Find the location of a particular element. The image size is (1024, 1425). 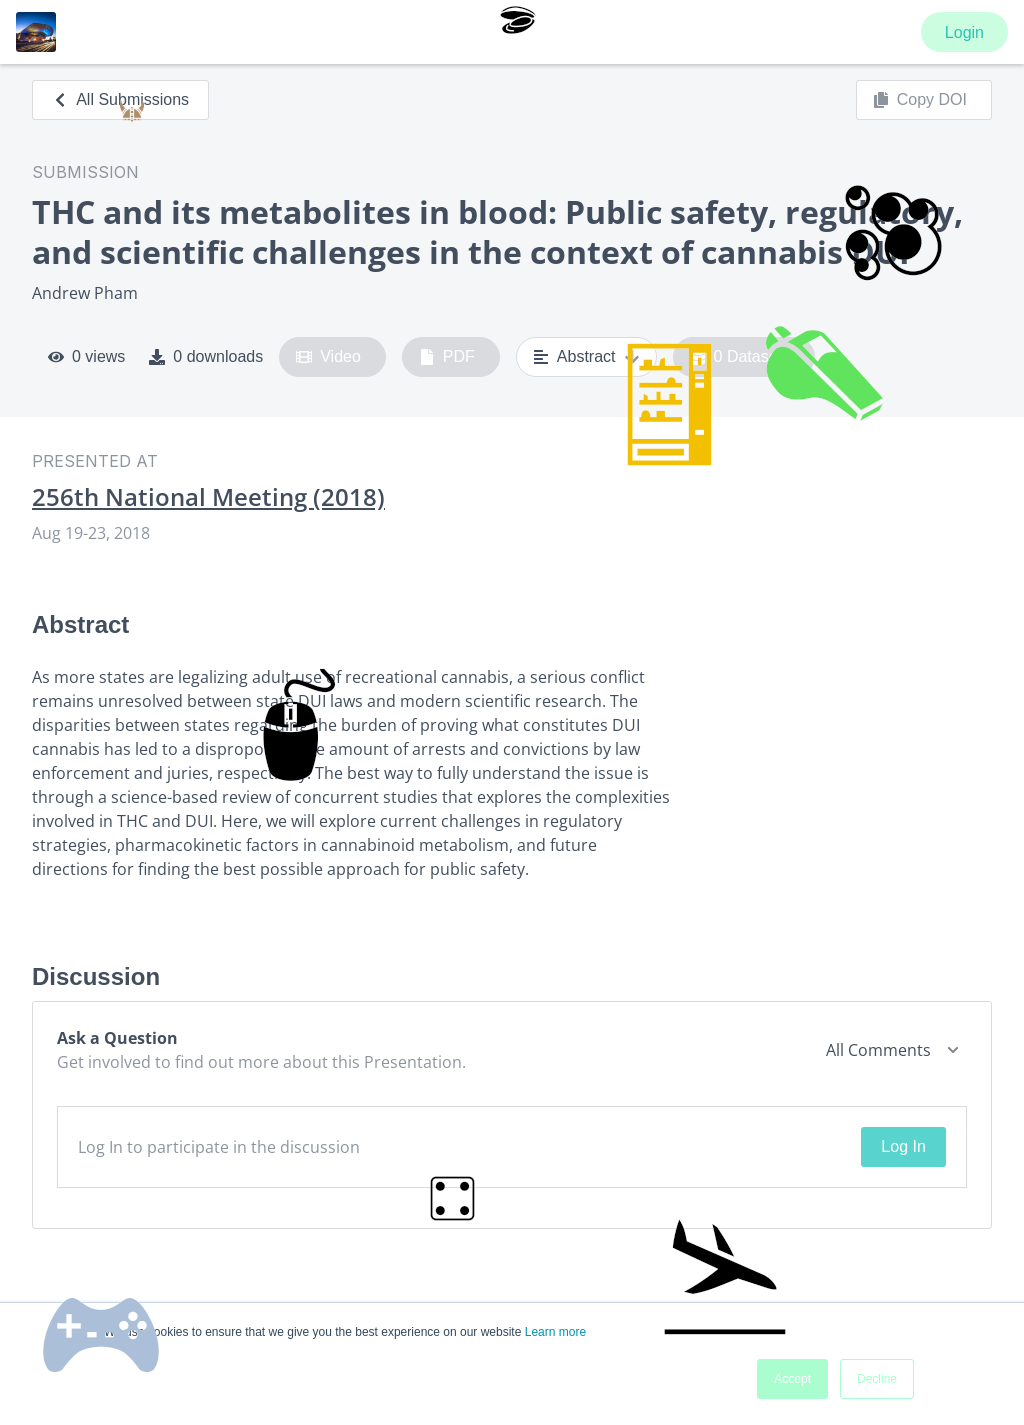

open gaming or game center app is located at coordinates (101, 1335).